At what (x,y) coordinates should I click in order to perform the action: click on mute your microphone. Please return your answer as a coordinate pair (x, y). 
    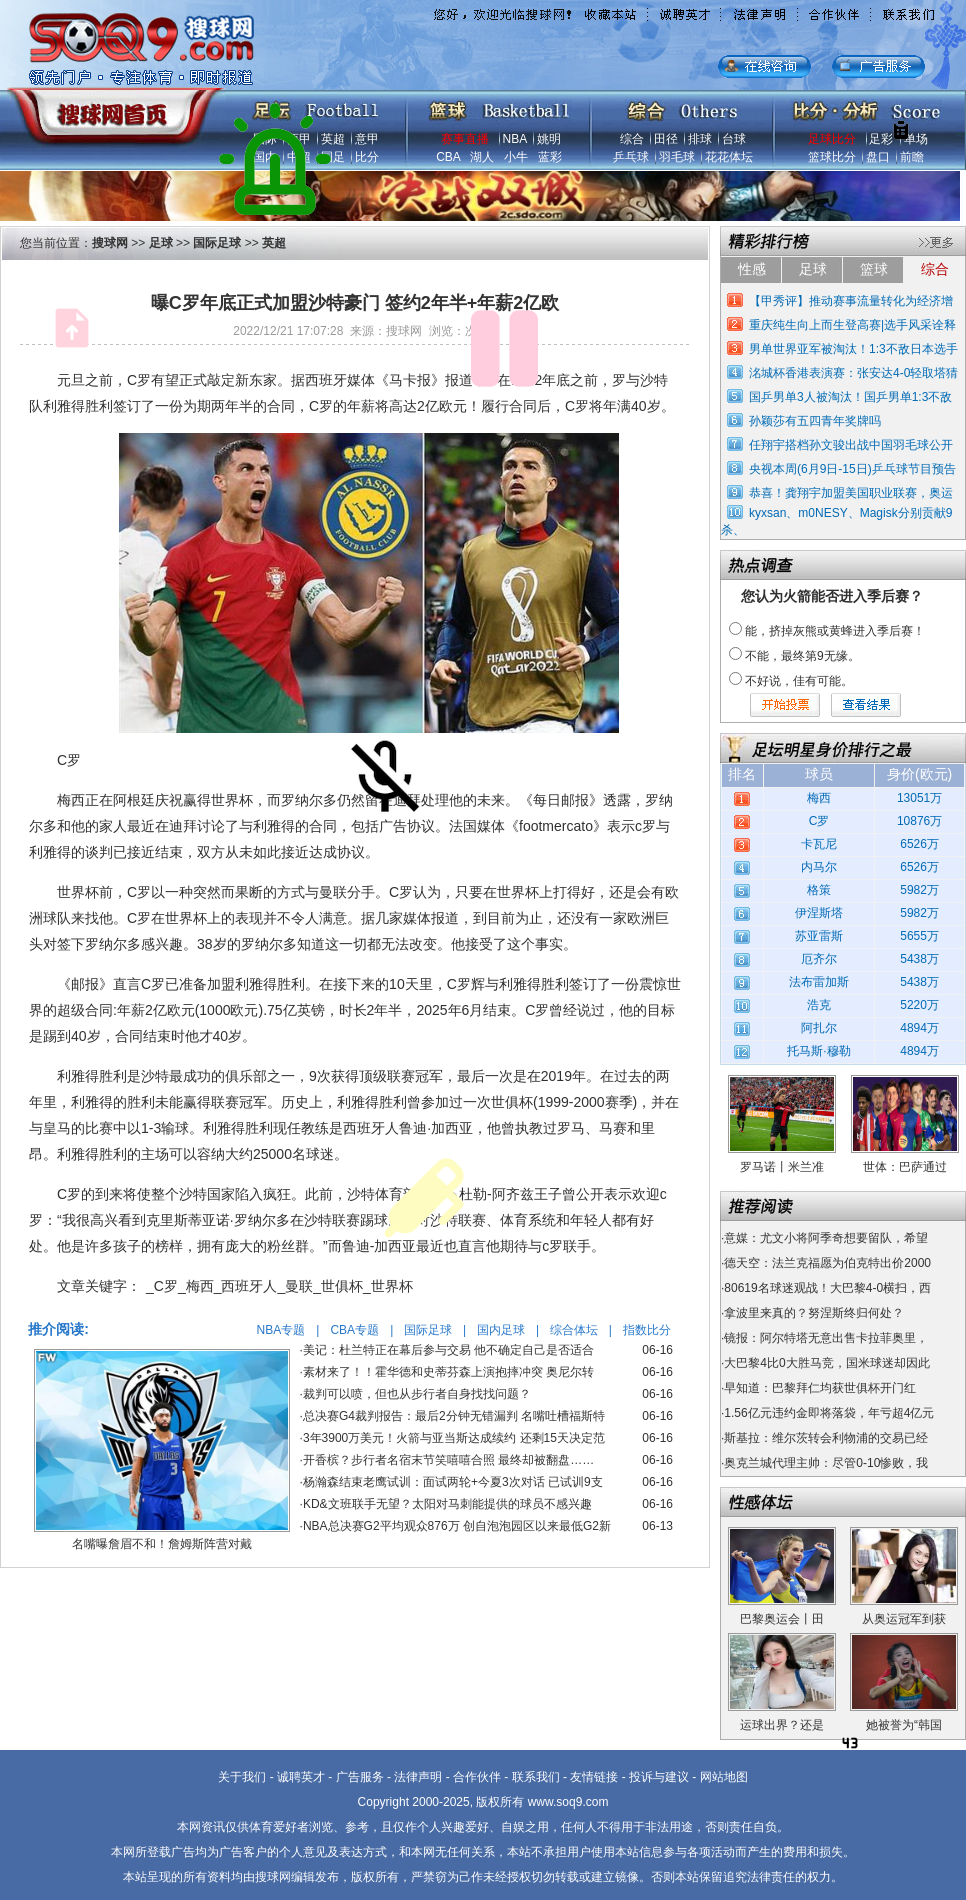
    Looking at the image, I should click on (385, 778).